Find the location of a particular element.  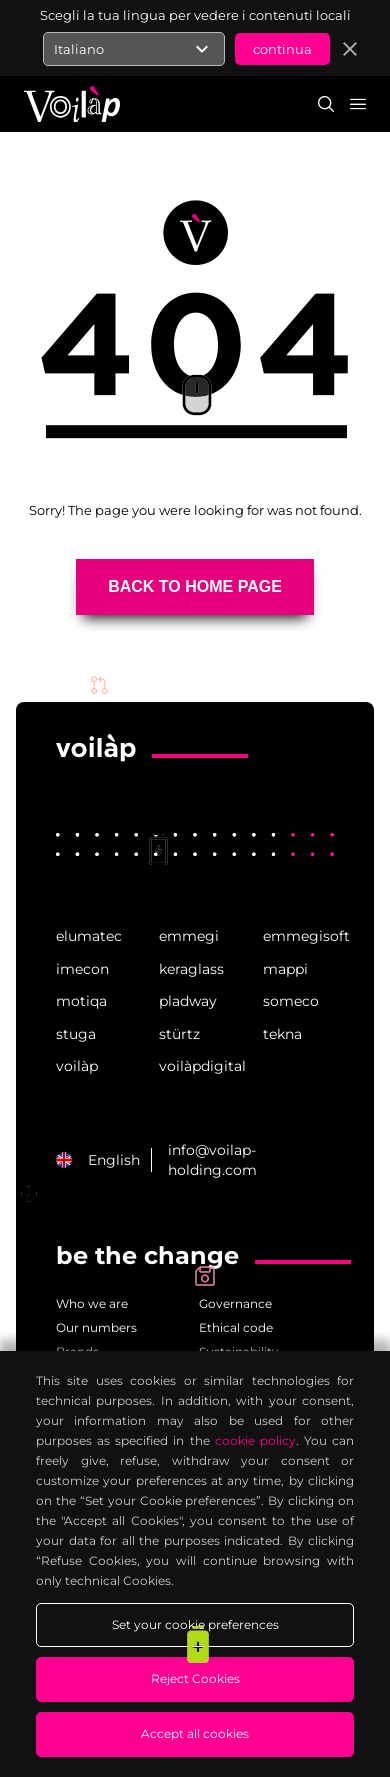

indicates device is currently charging is located at coordinates (158, 849).